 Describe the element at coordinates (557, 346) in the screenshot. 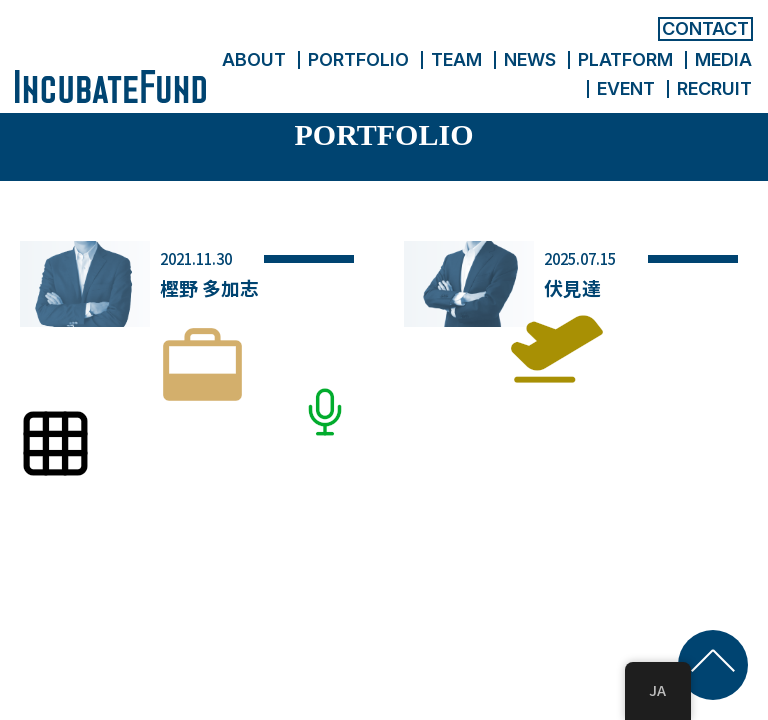

I see `indicates flight departure status` at that location.